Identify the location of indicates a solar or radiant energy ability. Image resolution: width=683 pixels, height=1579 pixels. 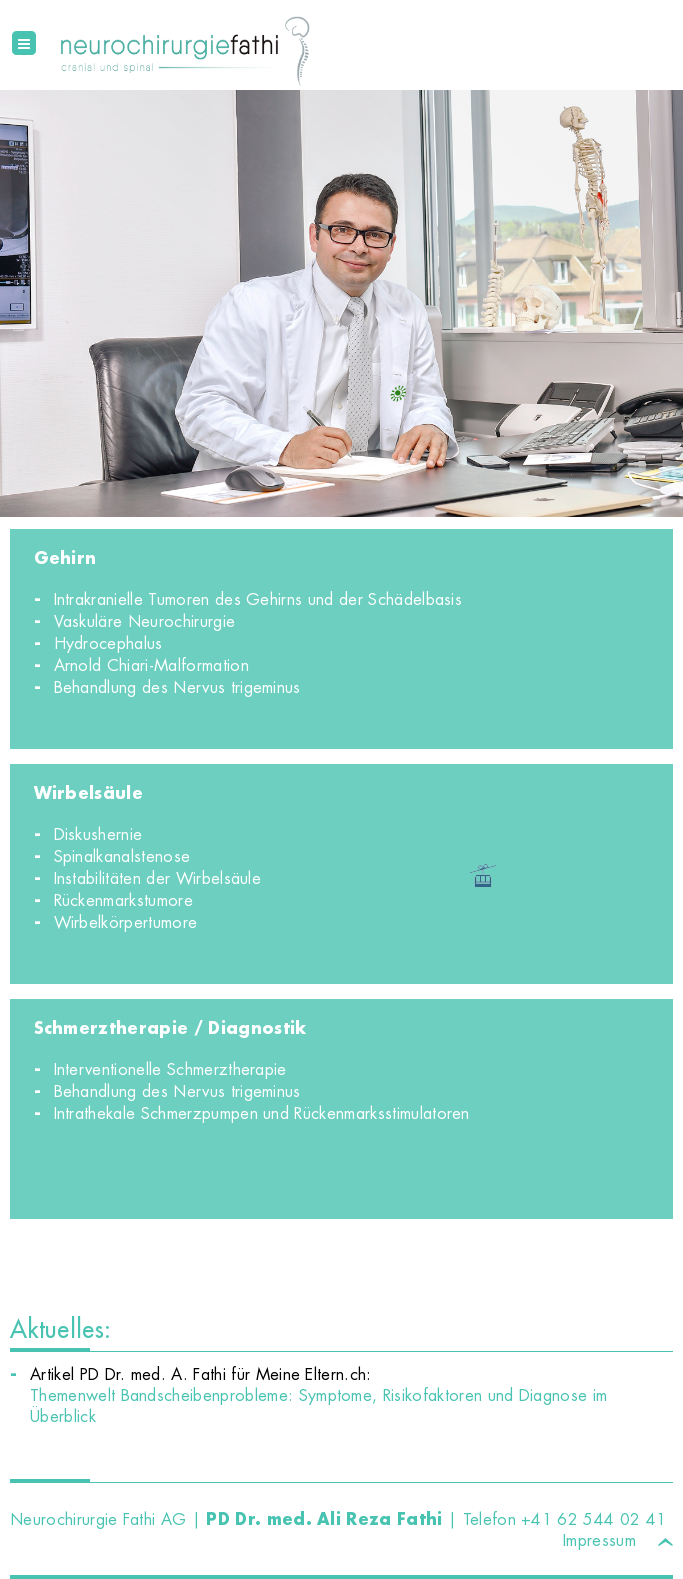
(398, 393).